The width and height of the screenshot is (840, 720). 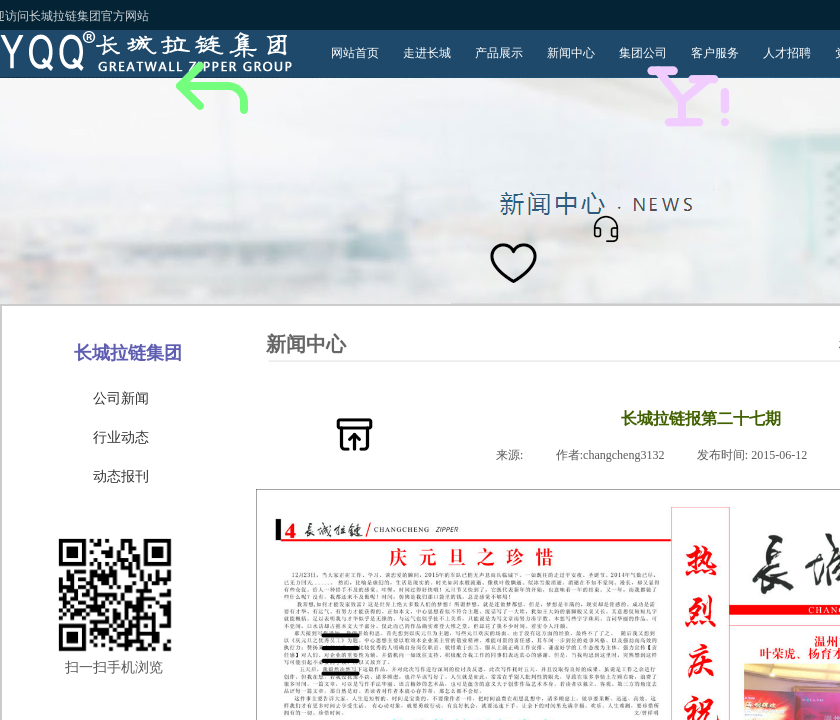 What do you see at coordinates (340, 654) in the screenshot?
I see `switch to compact list view` at bounding box center [340, 654].